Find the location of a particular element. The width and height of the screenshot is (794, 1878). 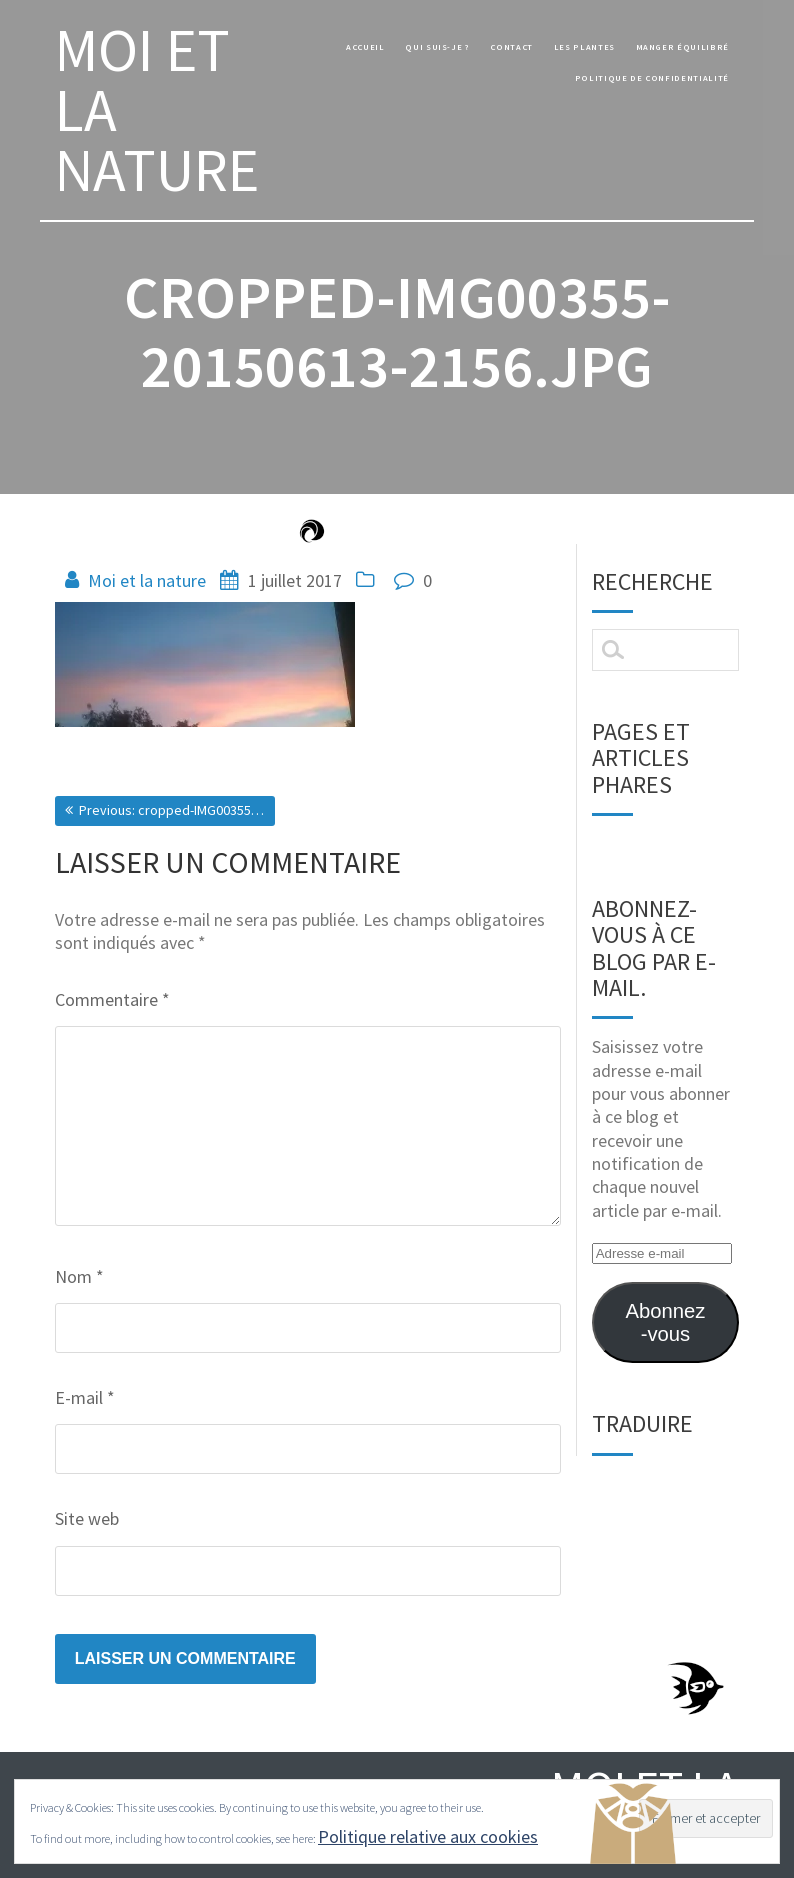

indicates cloud sync or data synchronization in progress is located at coordinates (312, 531).